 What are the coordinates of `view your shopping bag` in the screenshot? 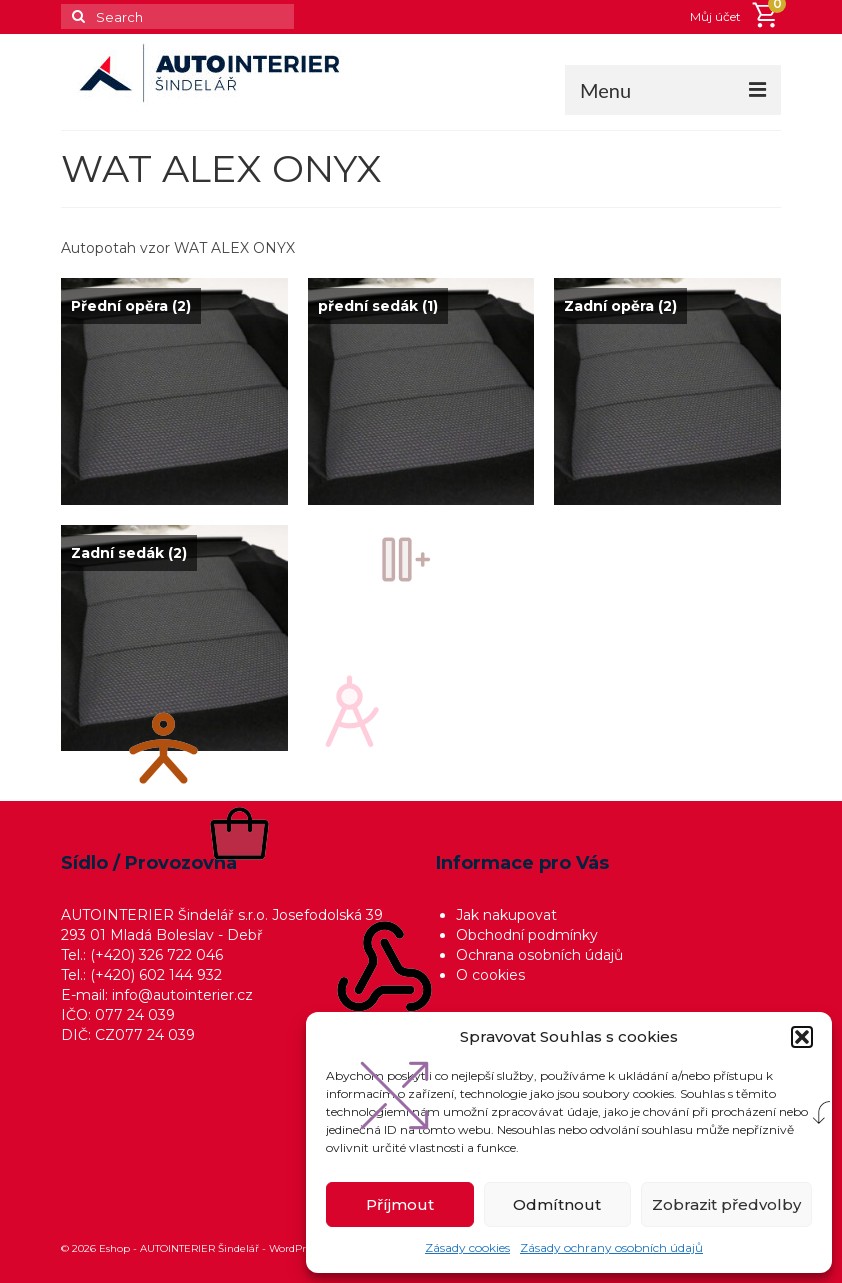 It's located at (239, 836).